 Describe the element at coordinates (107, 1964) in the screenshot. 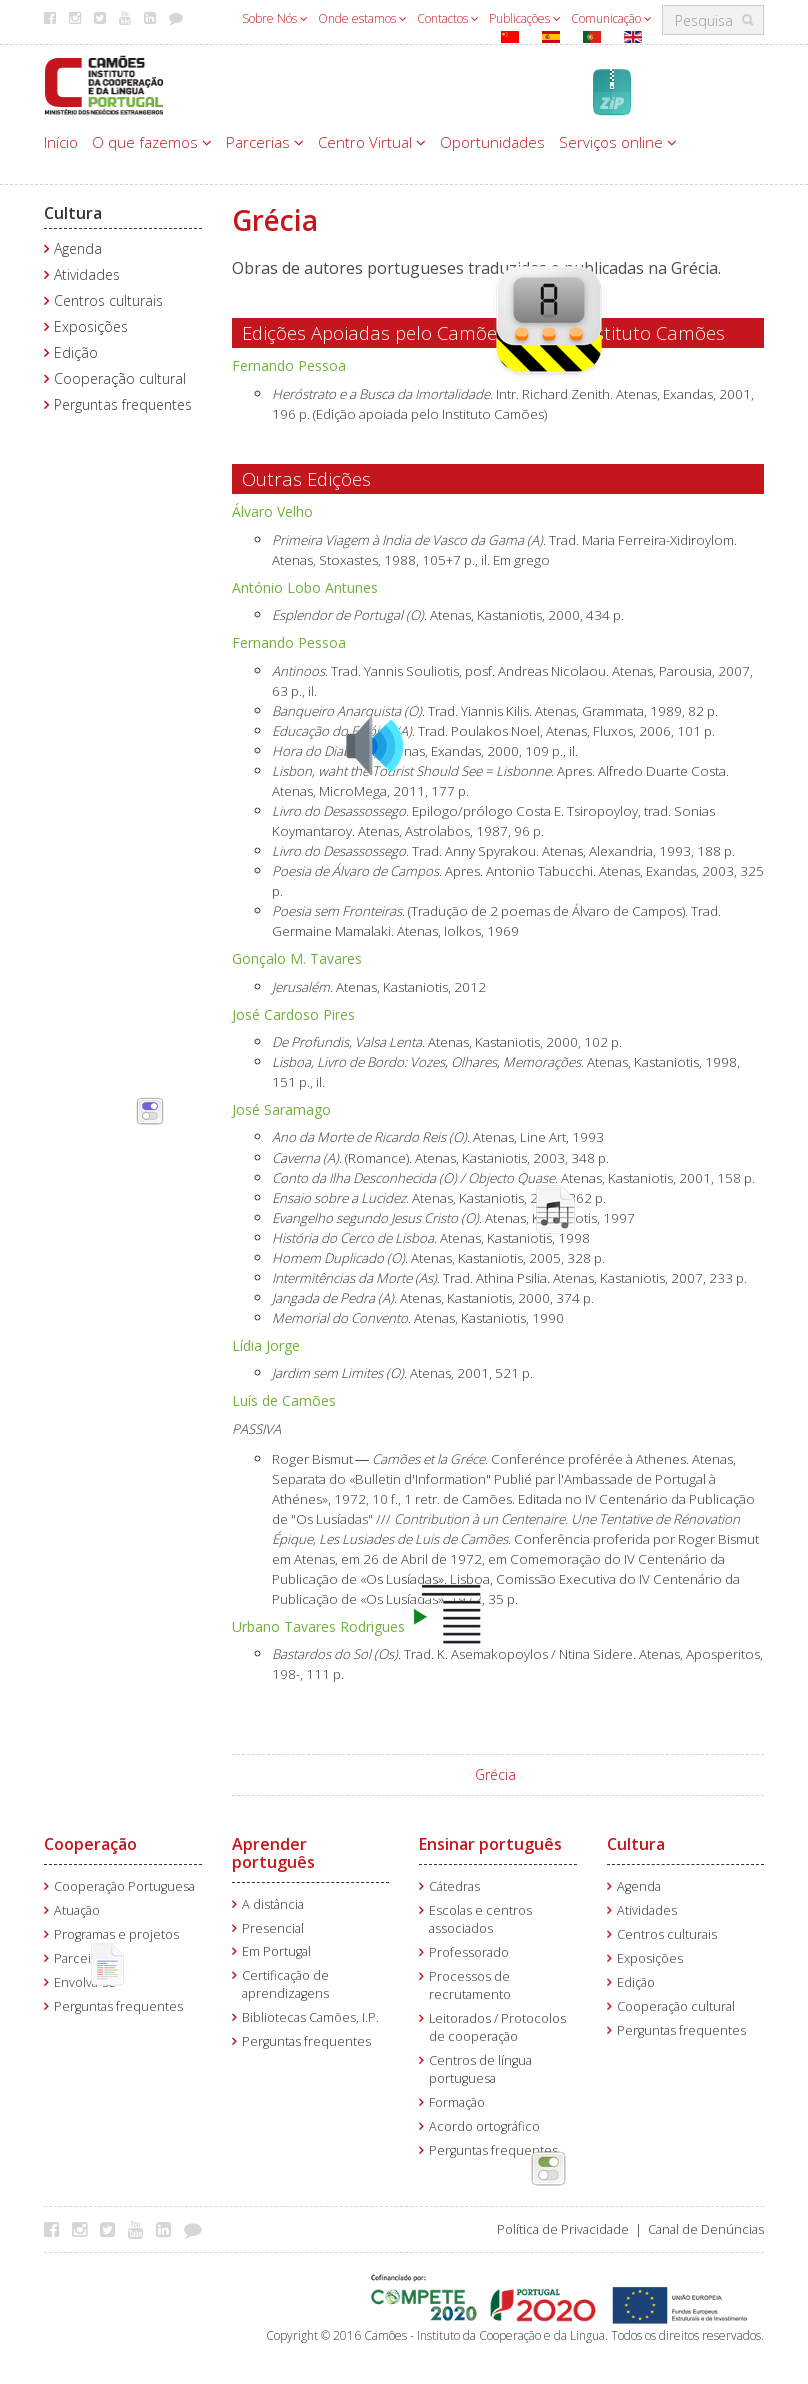

I see `open developer tools or IDE` at that location.